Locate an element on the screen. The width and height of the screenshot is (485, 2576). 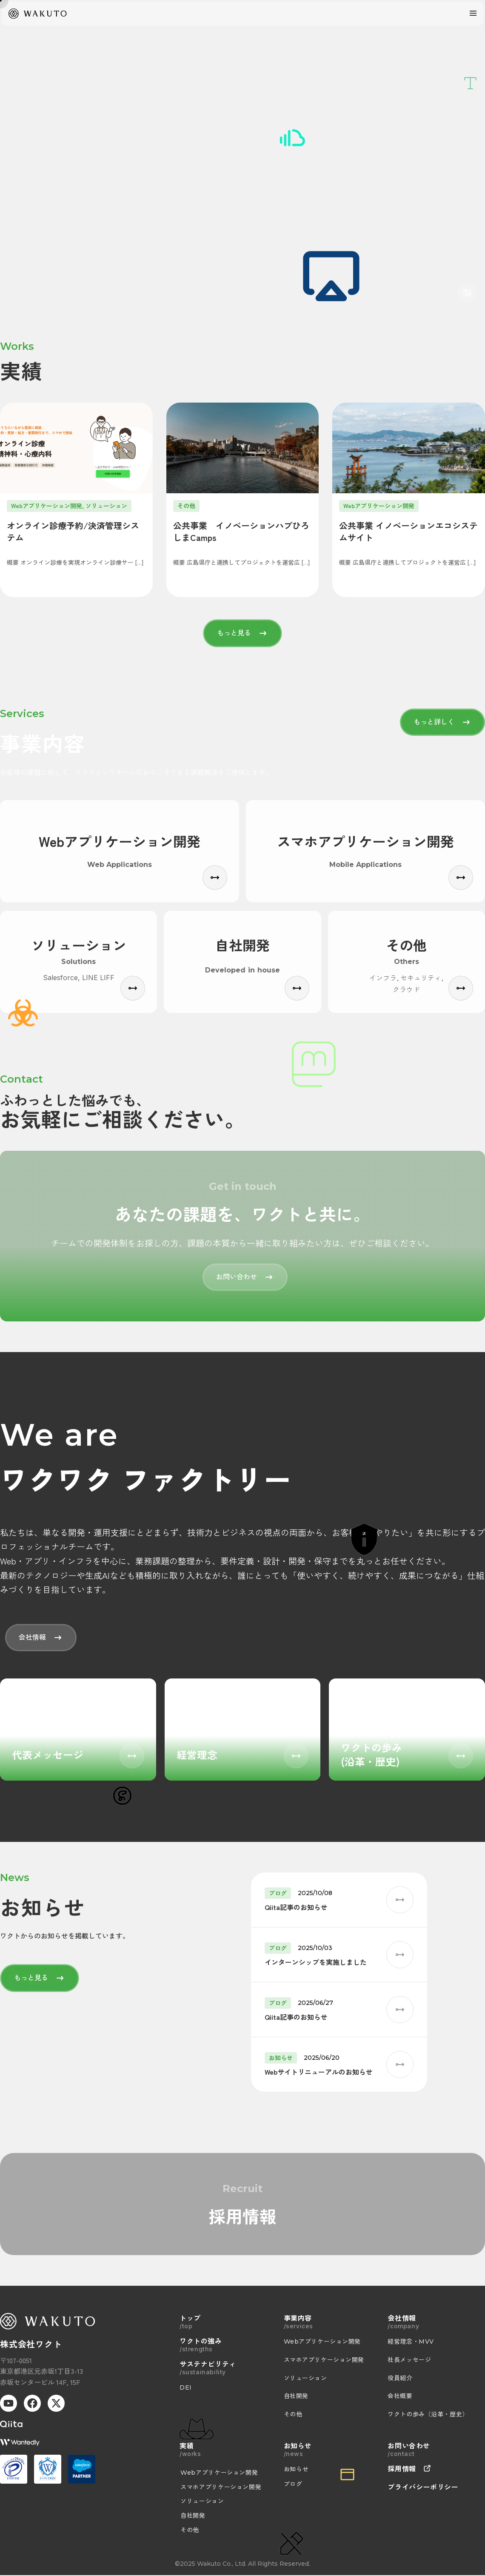
format text or access text styling options is located at coordinates (470, 83).